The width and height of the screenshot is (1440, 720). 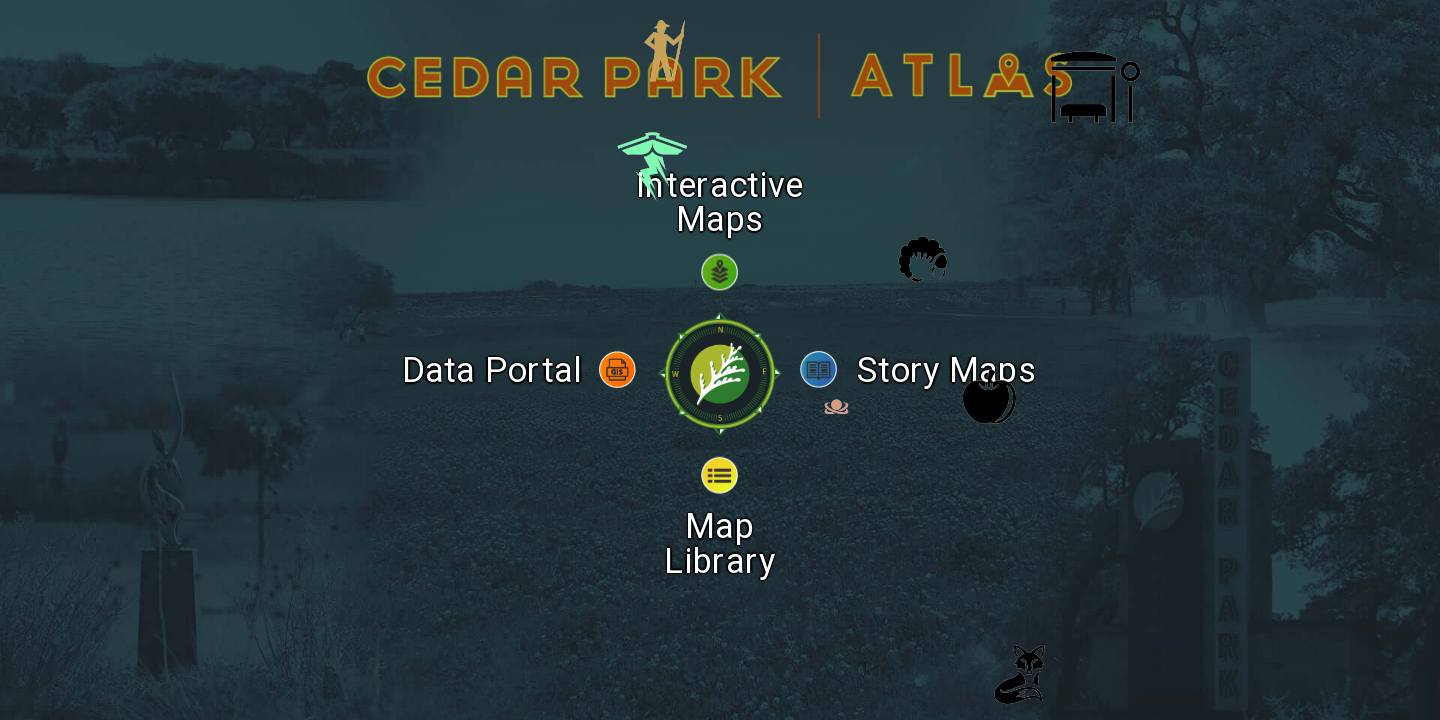 What do you see at coordinates (652, 165) in the screenshot?
I see `access spell book or magic abilities` at bounding box center [652, 165].